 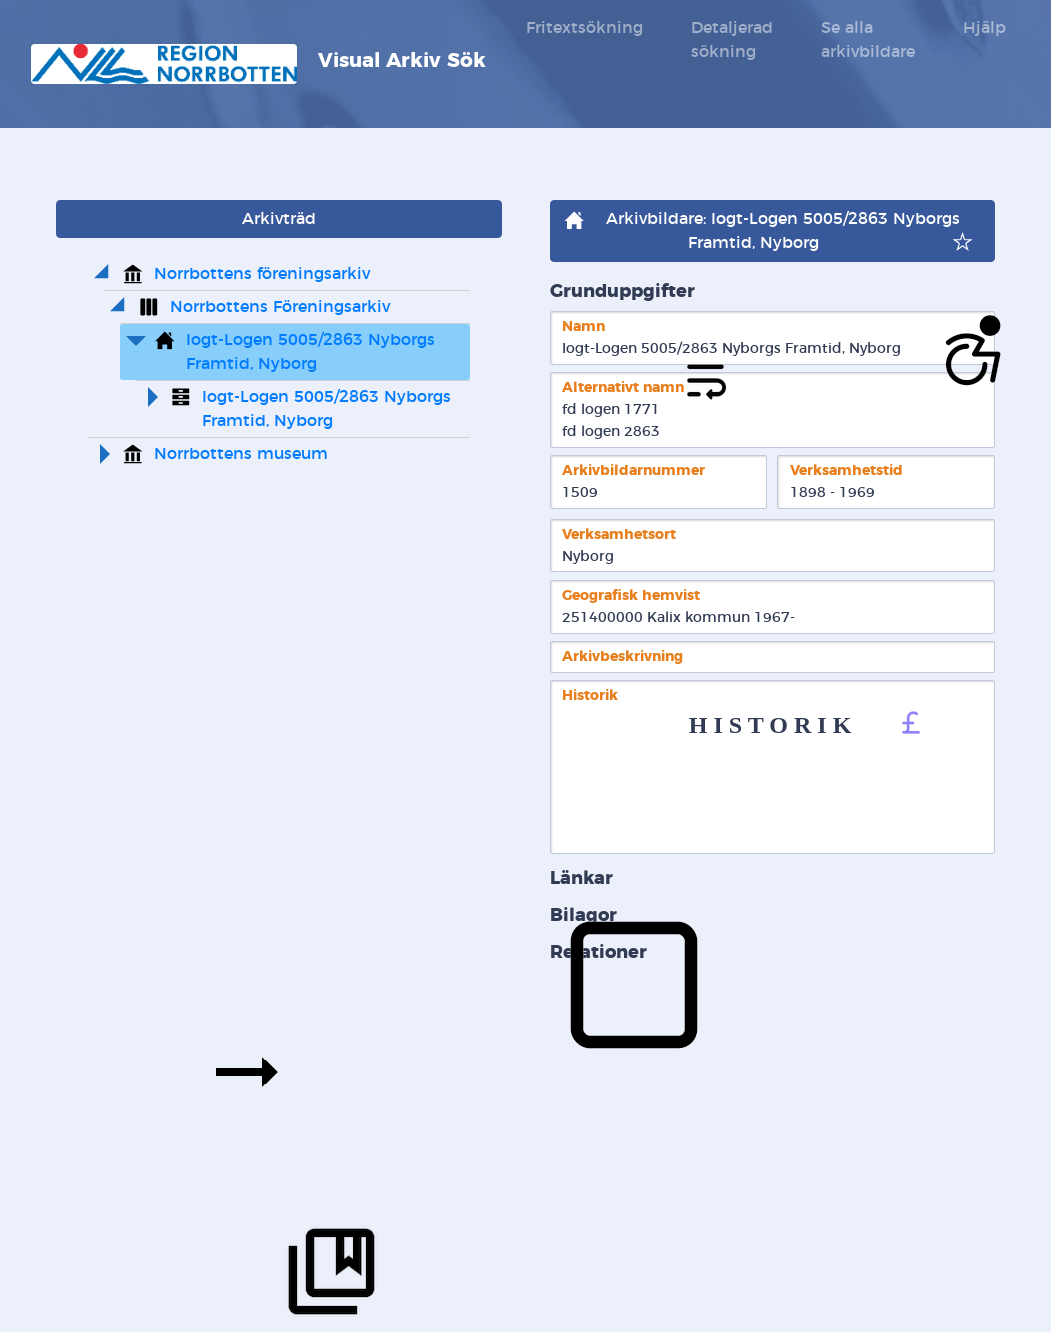 I want to click on access your bookmarked collections, so click(x=331, y=1271).